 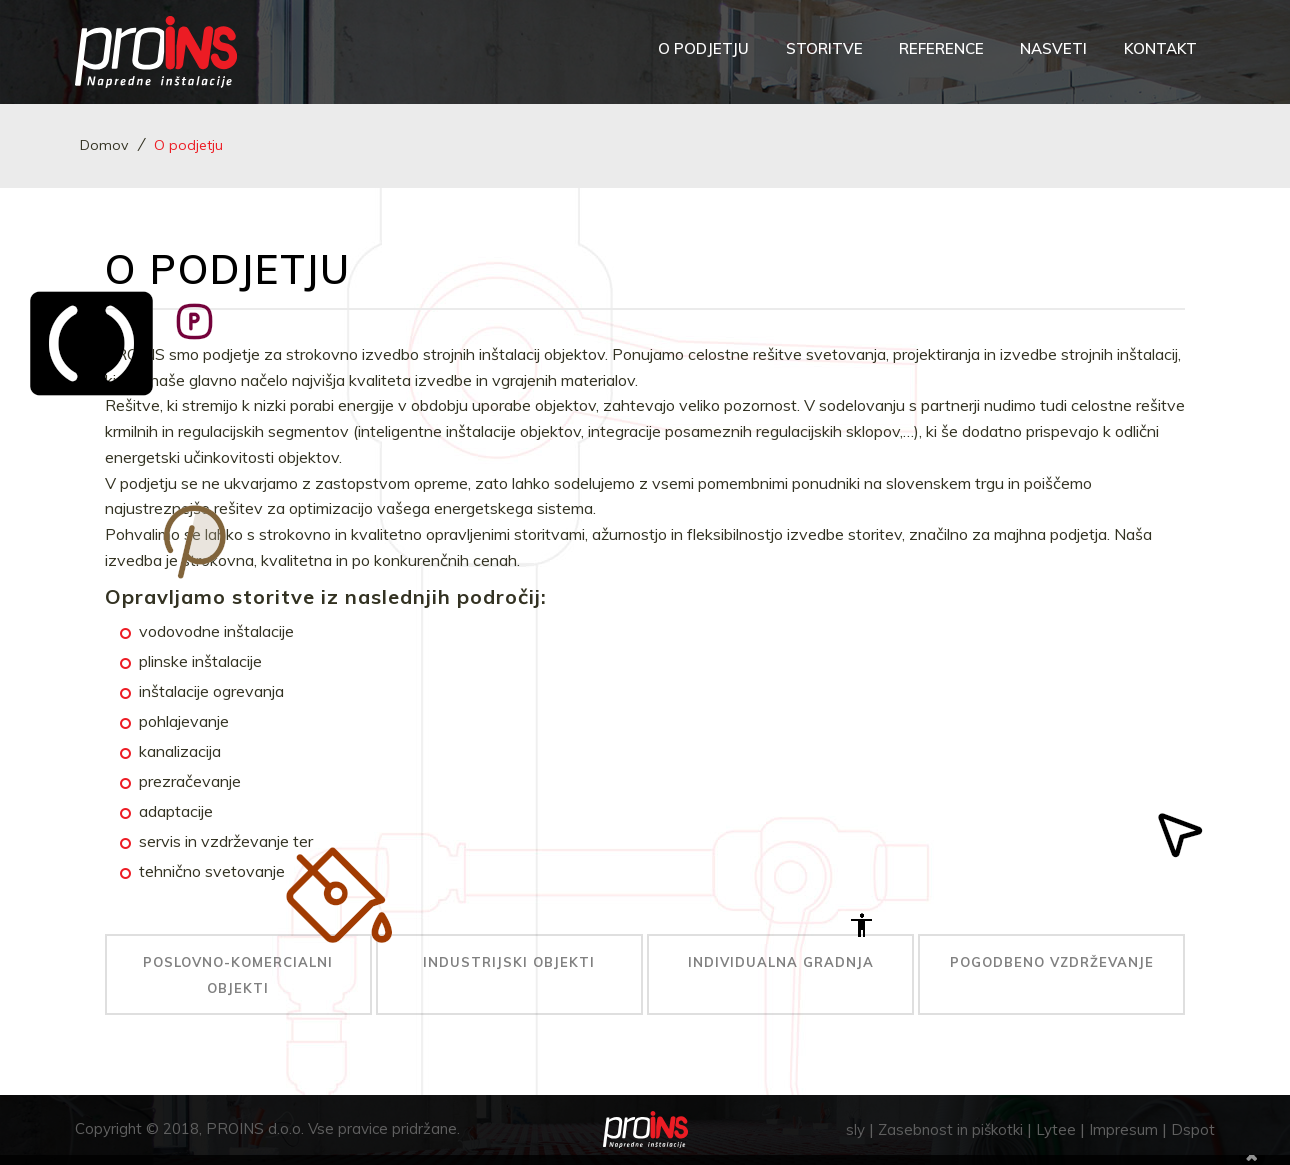 I want to click on indicates parking availability or location, so click(x=194, y=321).